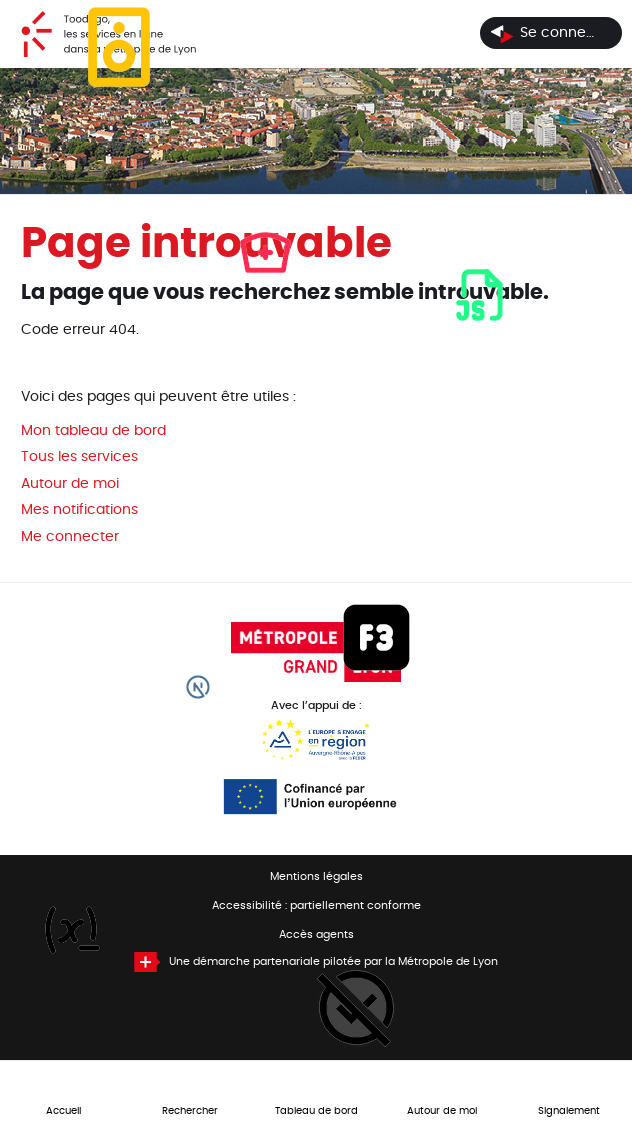 The image size is (632, 1129). Describe the element at coordinates (71, 930) in the screenshot. I see `remove a variable from an equation or formula` at that location.